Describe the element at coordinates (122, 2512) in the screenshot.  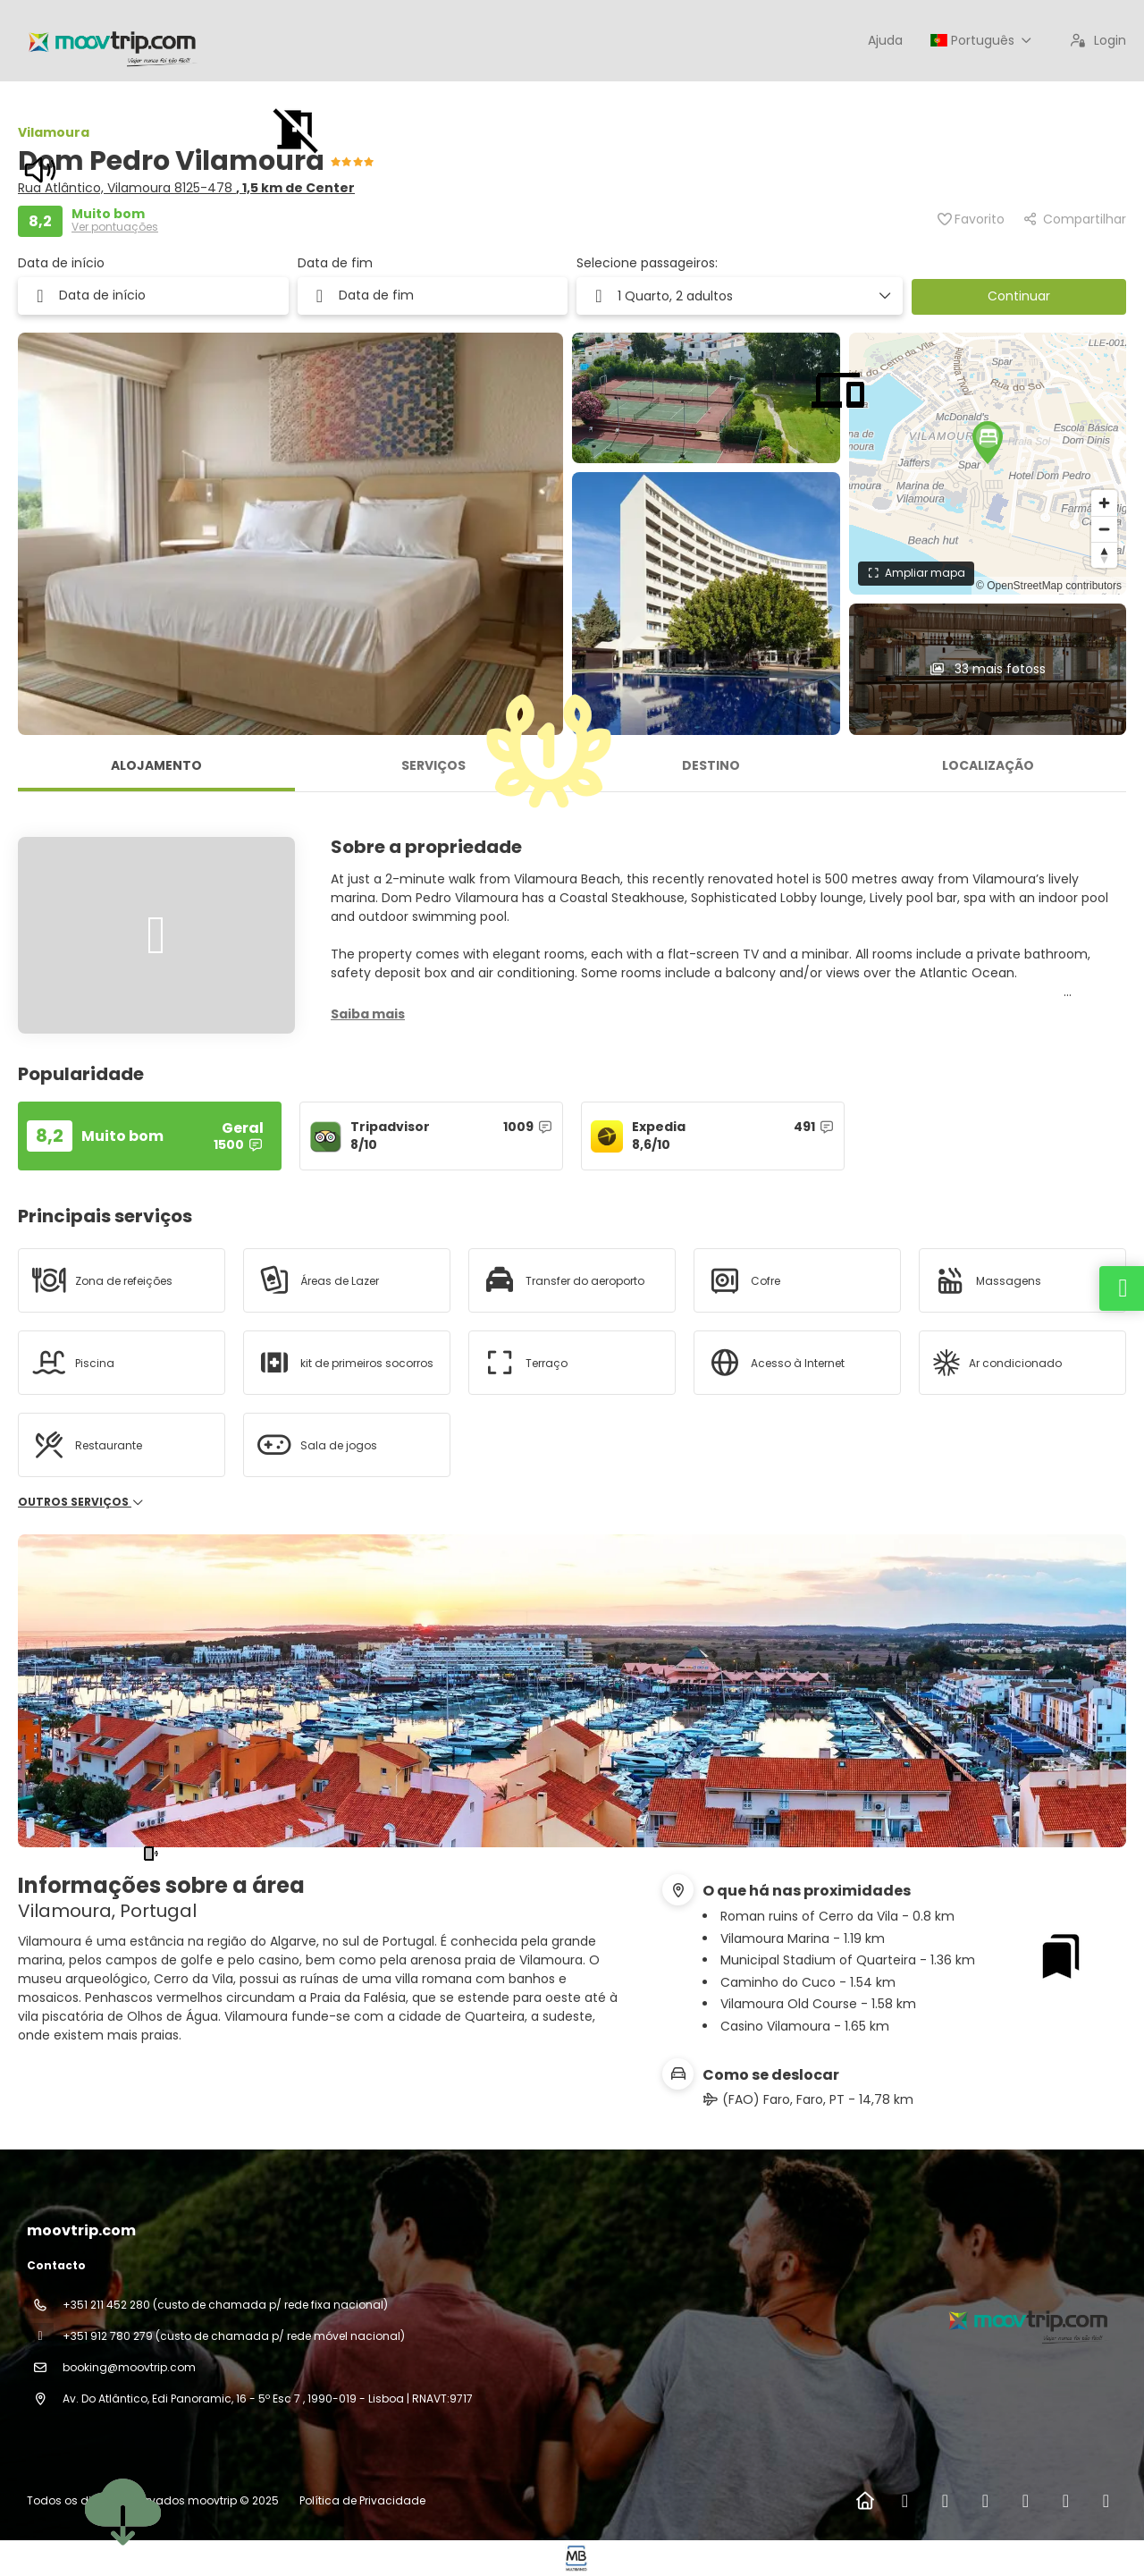
I see `download file from cloud storage` at that location.